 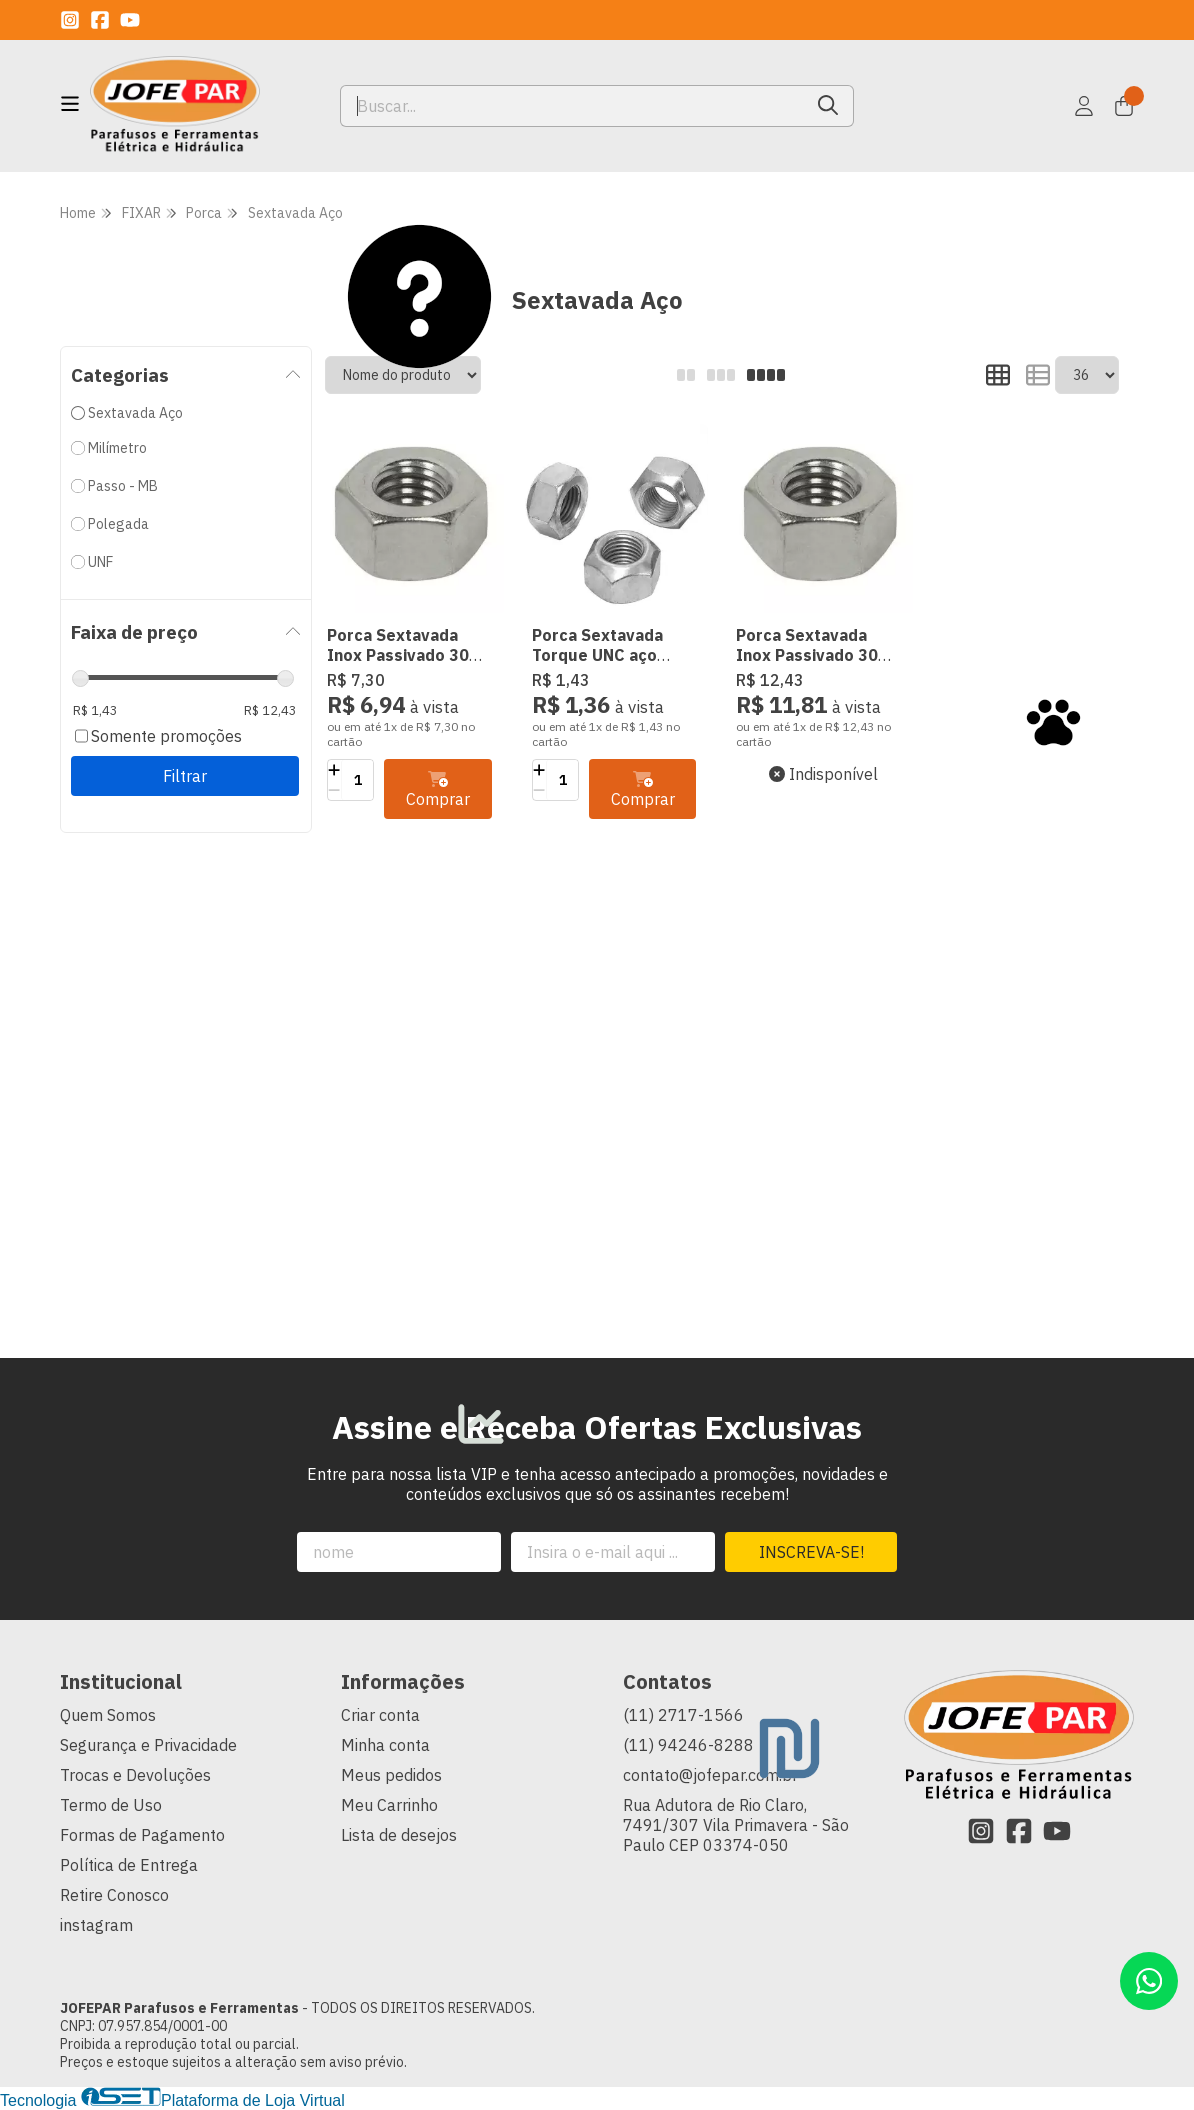 What do you see at coordinates (1053, 722) in the screenshot?
I see `access pet-related features or settings` at bounding box center [1053, 722].